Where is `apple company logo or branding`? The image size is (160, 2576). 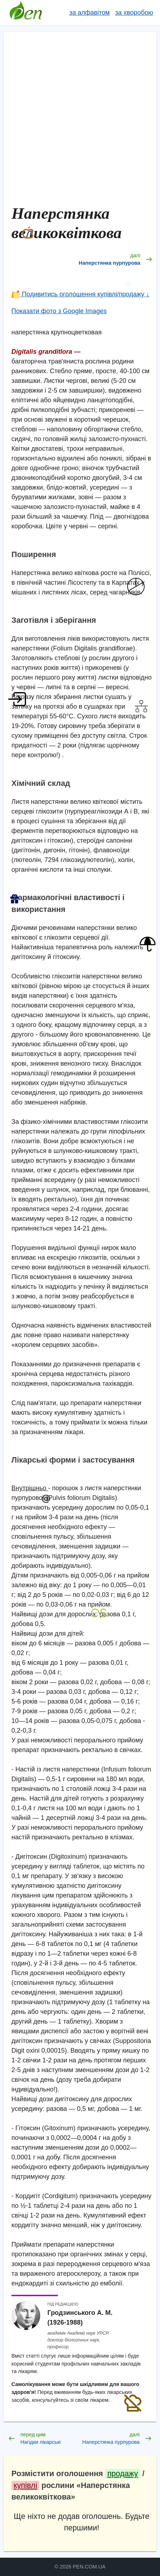
apple company logo or branding is located at coordinates (28, 233).